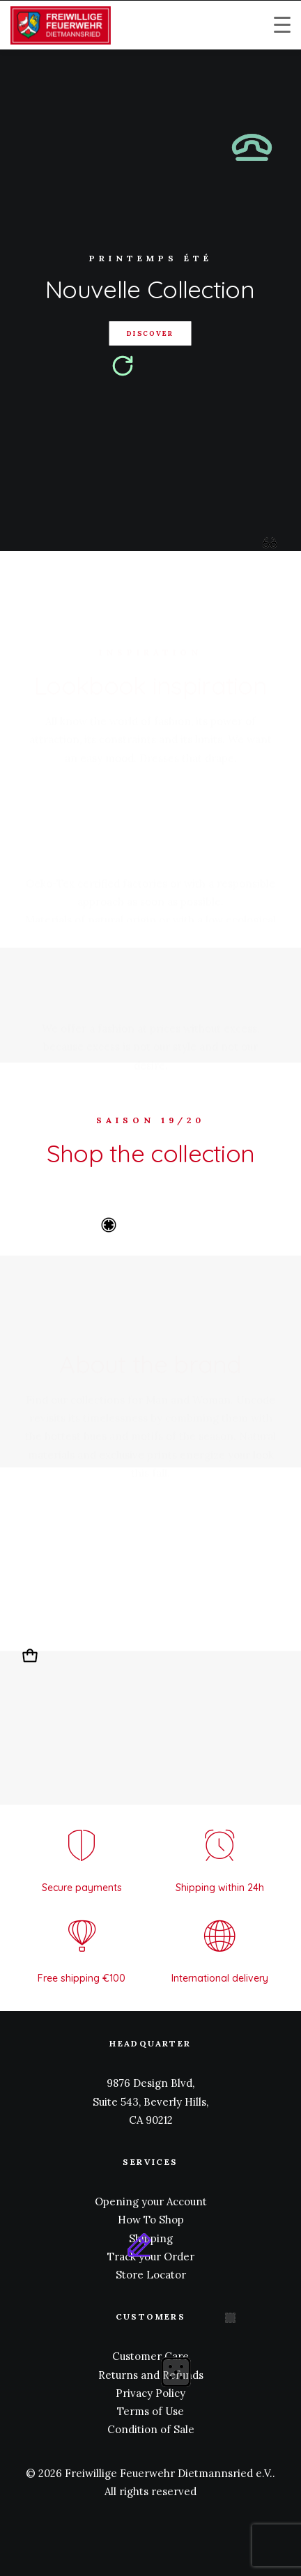 This screenshot has height=2576, width=301. I want to click on end the current phone call, so click(252, 147).